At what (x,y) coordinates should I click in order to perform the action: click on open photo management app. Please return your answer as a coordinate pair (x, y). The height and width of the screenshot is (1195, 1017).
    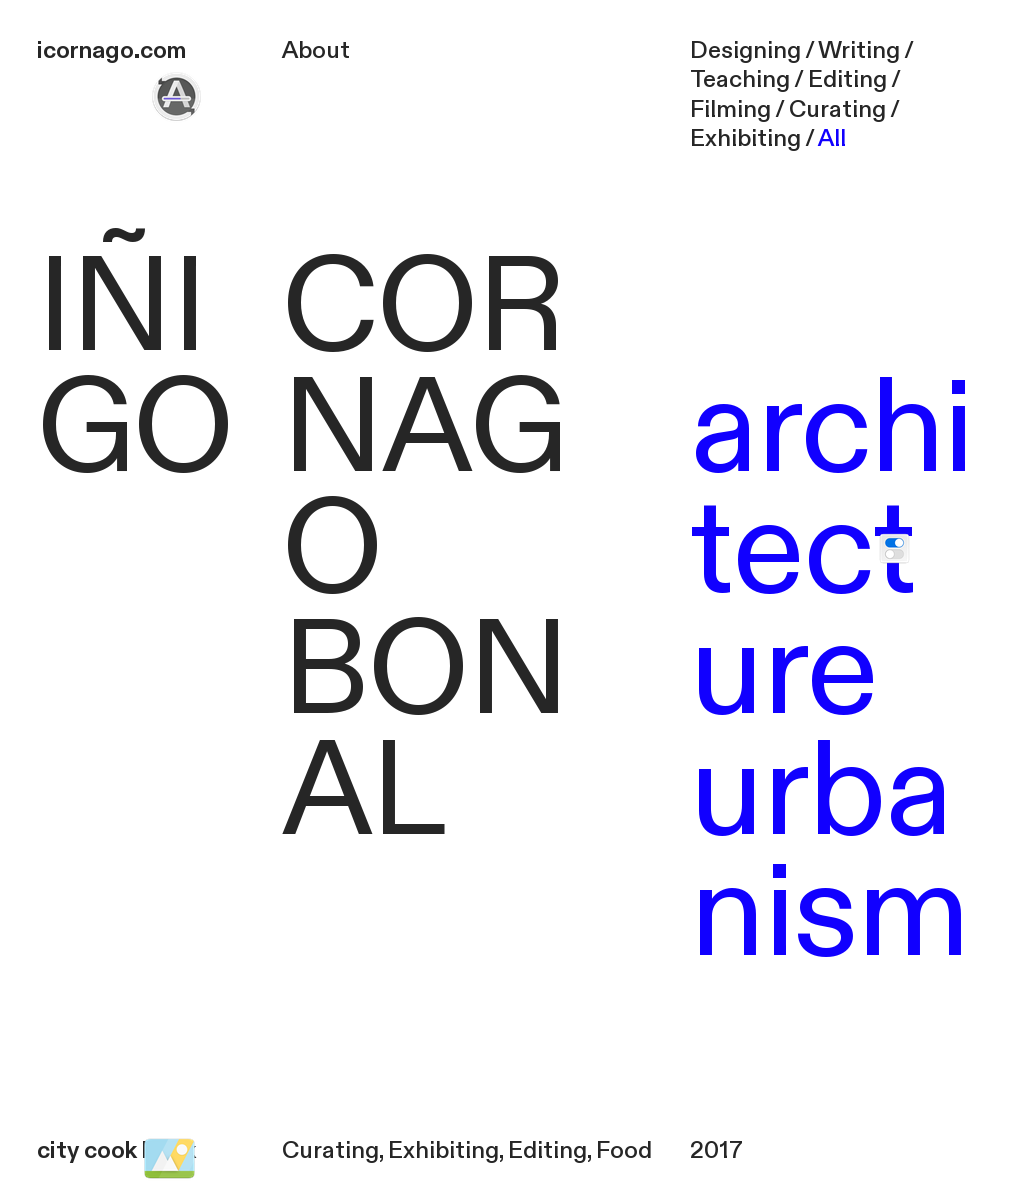
    Looking at the image, I should click on (169, 1158).